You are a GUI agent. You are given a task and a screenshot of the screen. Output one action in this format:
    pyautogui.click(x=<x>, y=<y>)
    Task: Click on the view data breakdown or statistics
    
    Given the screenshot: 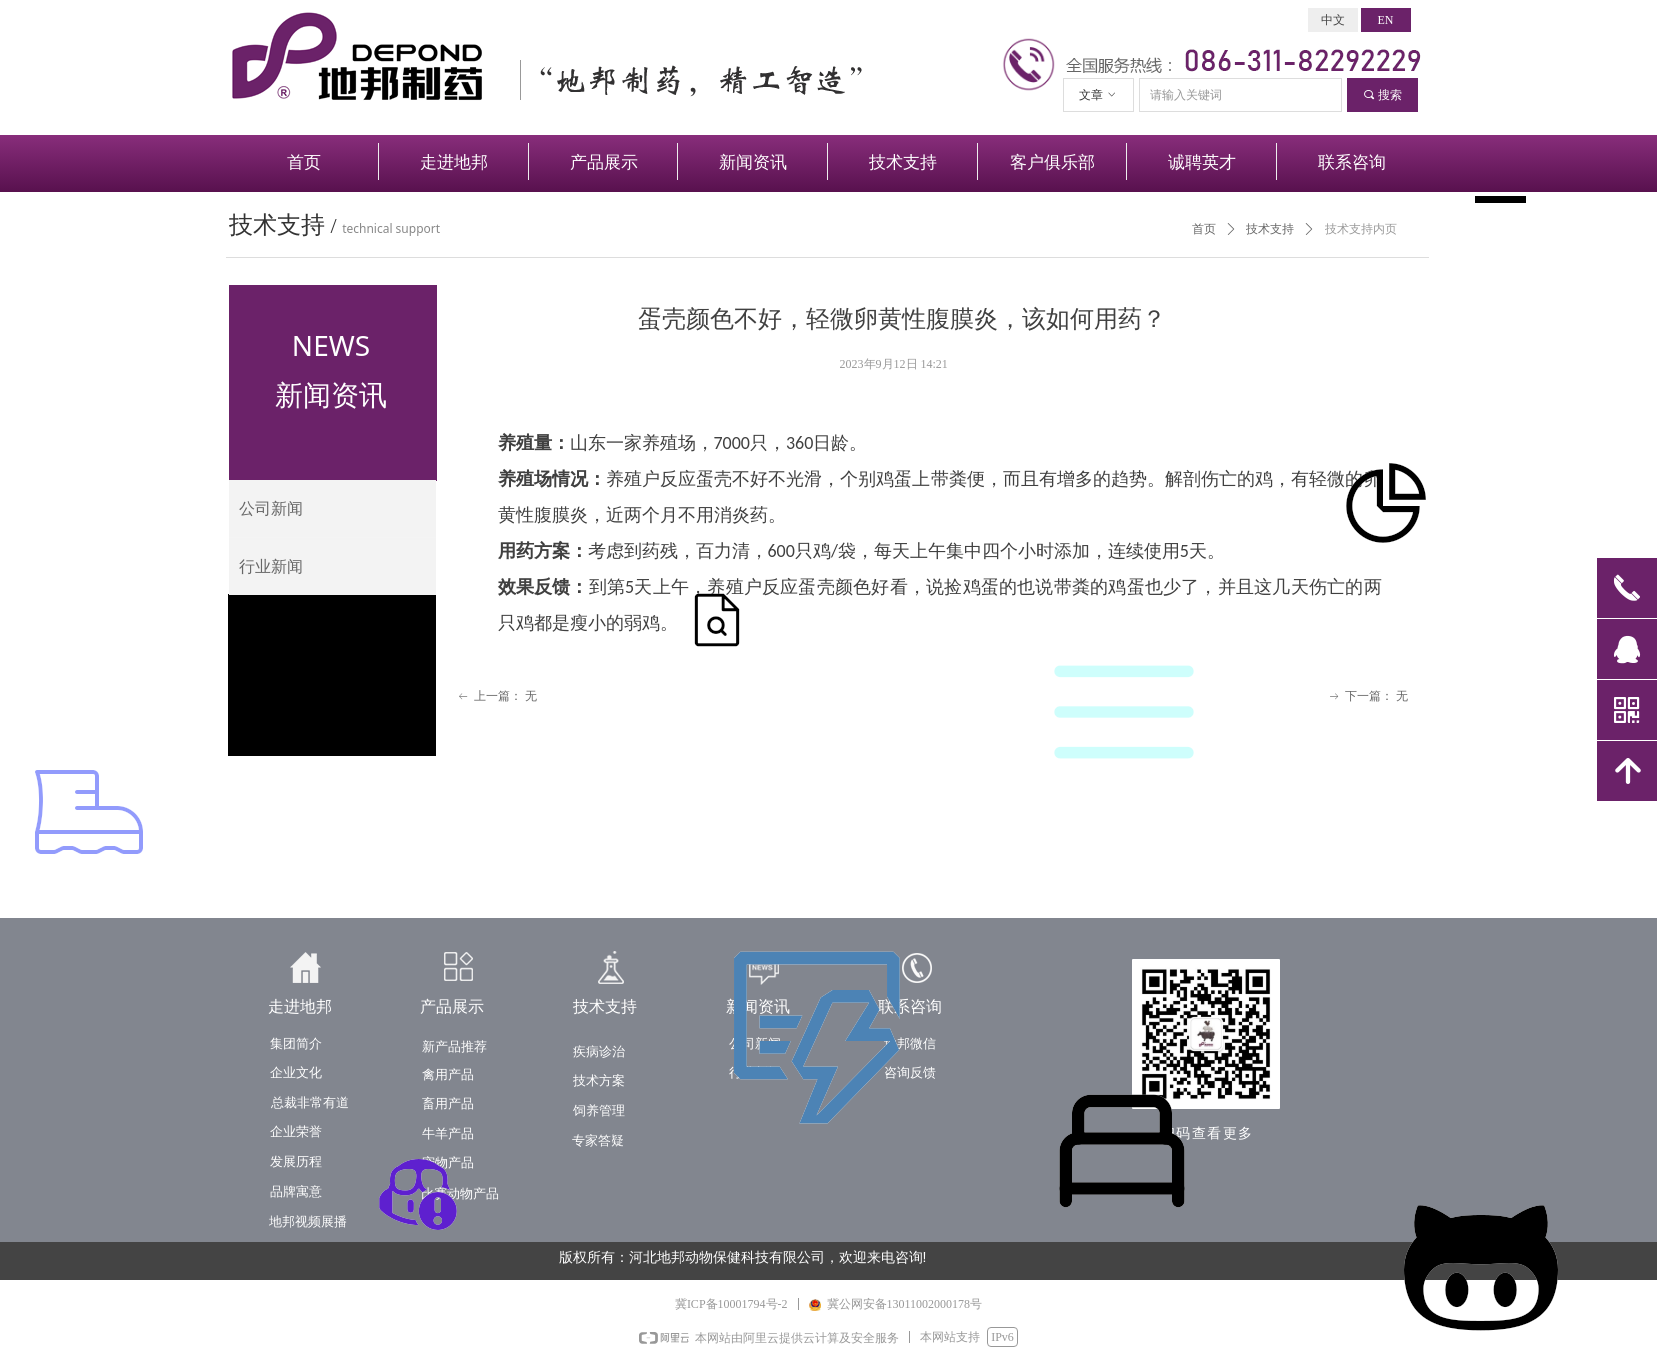 What is the action you would take?
    pyautogui.click(x=1383, y=506)
    